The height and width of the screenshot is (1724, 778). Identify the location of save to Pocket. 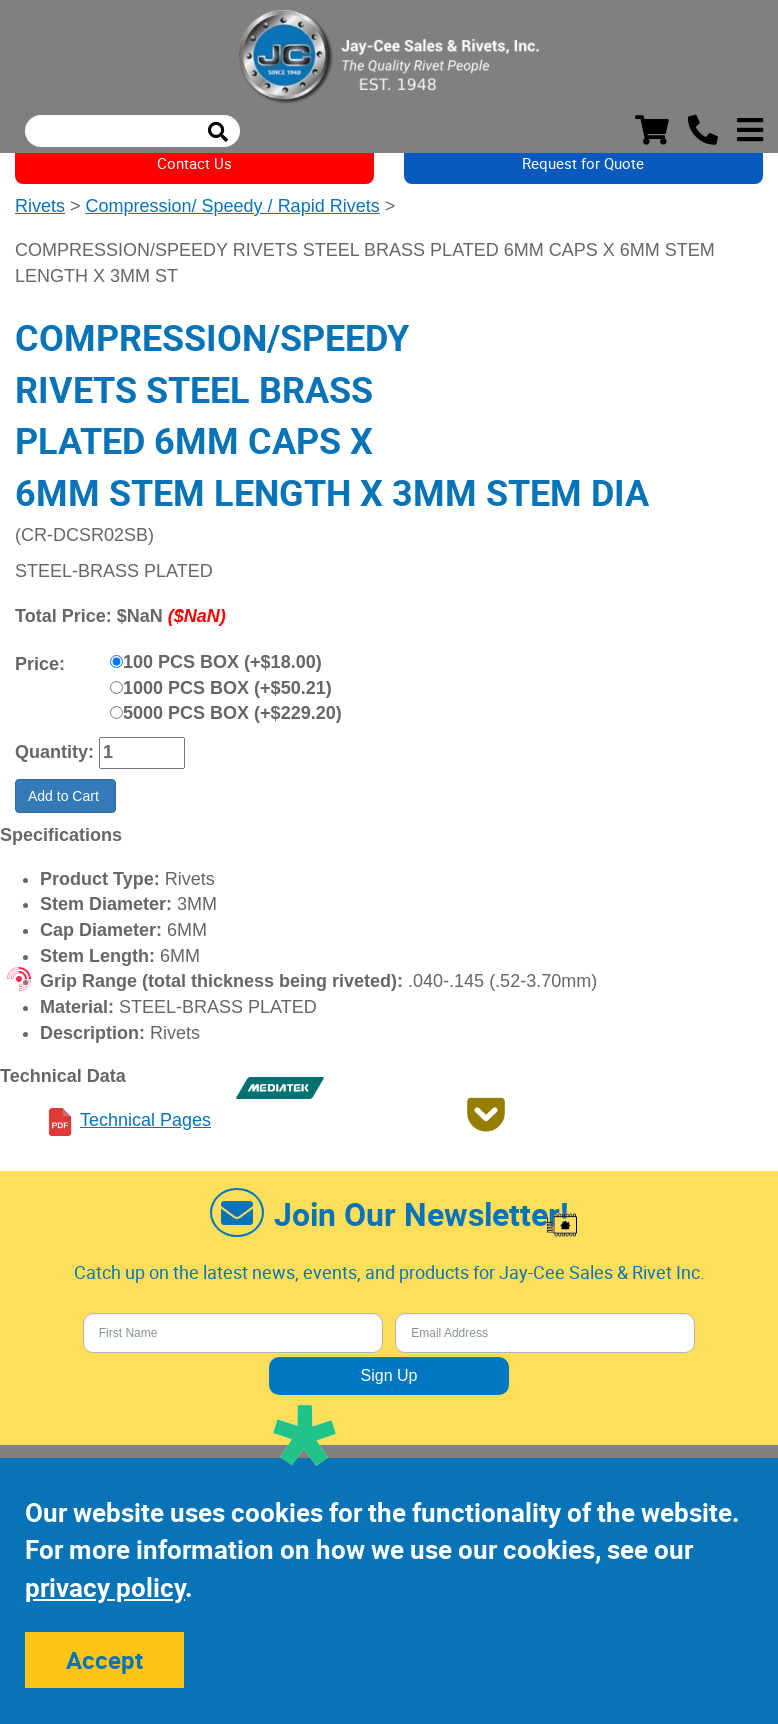
(486, 1114).